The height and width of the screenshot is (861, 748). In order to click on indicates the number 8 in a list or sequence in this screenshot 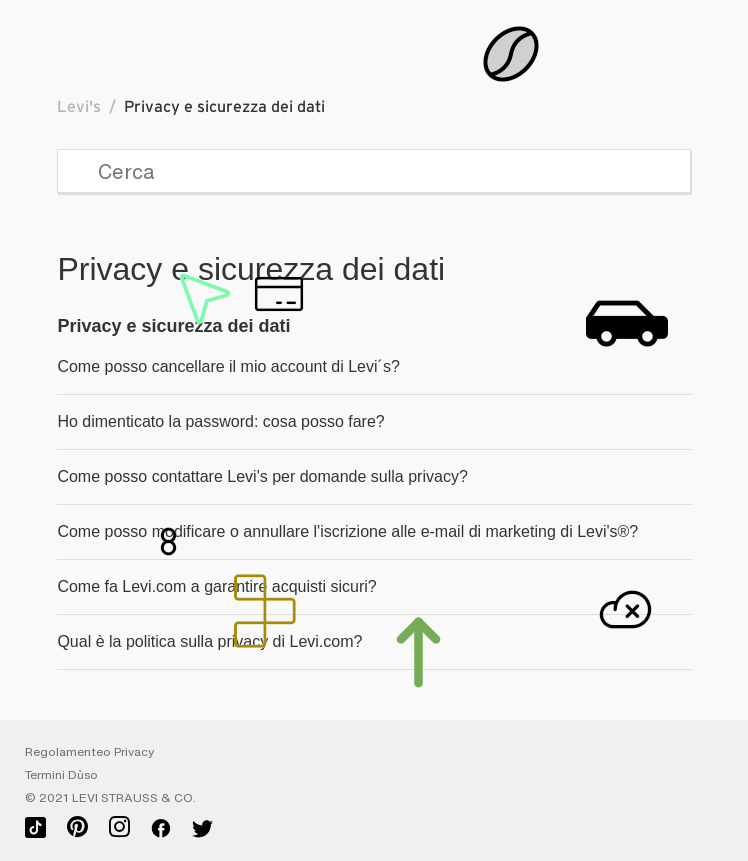, I will do `click(168, 541)`.